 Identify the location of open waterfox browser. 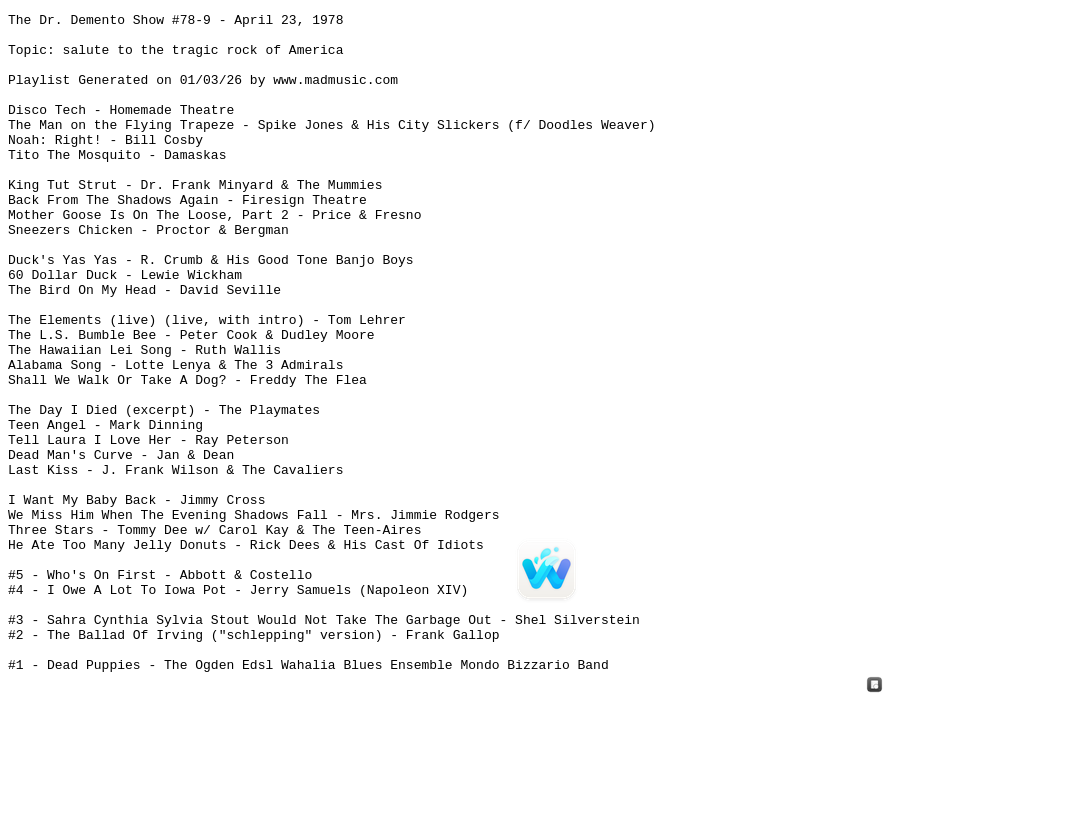
(546, 569).